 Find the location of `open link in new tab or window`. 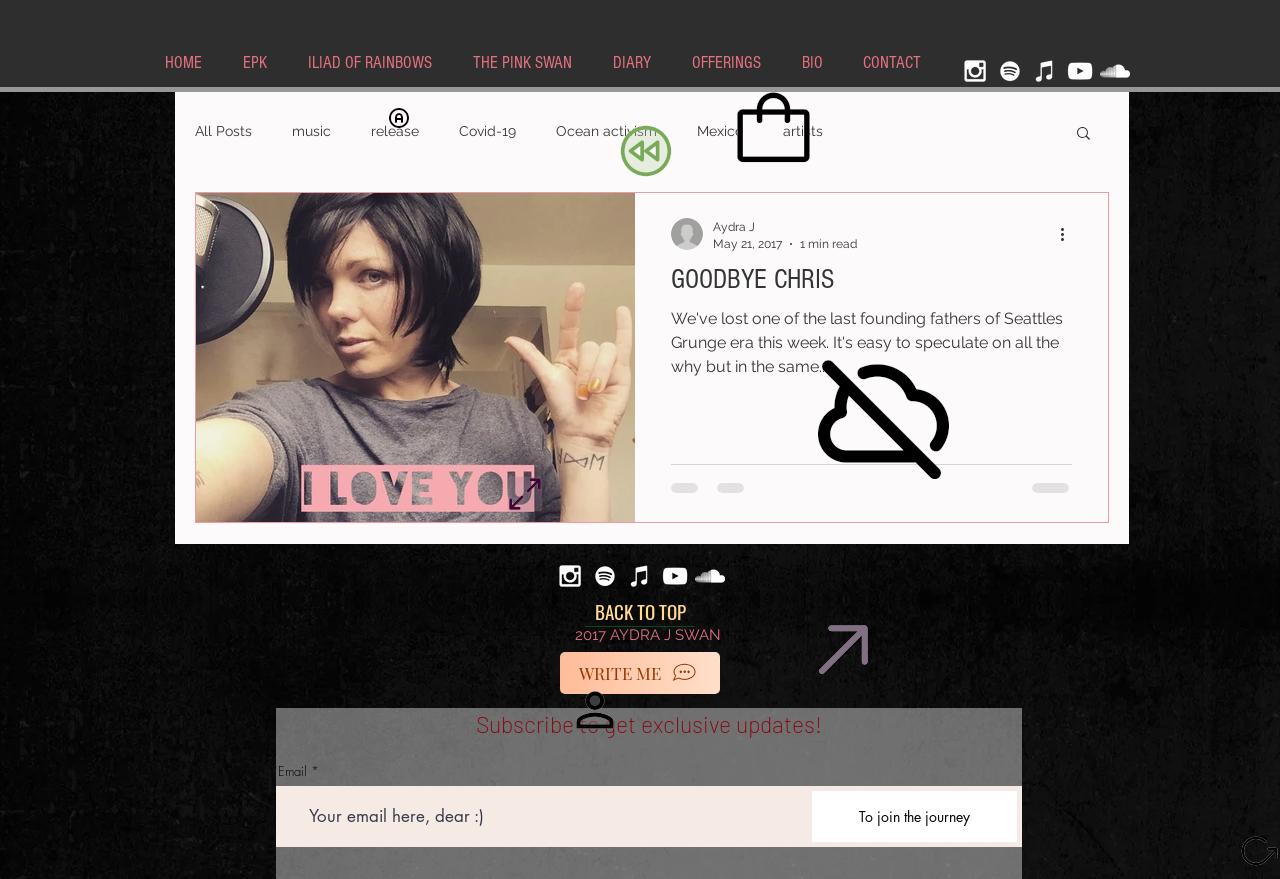

open link in new tab or window is located at coordinates (841, 651).